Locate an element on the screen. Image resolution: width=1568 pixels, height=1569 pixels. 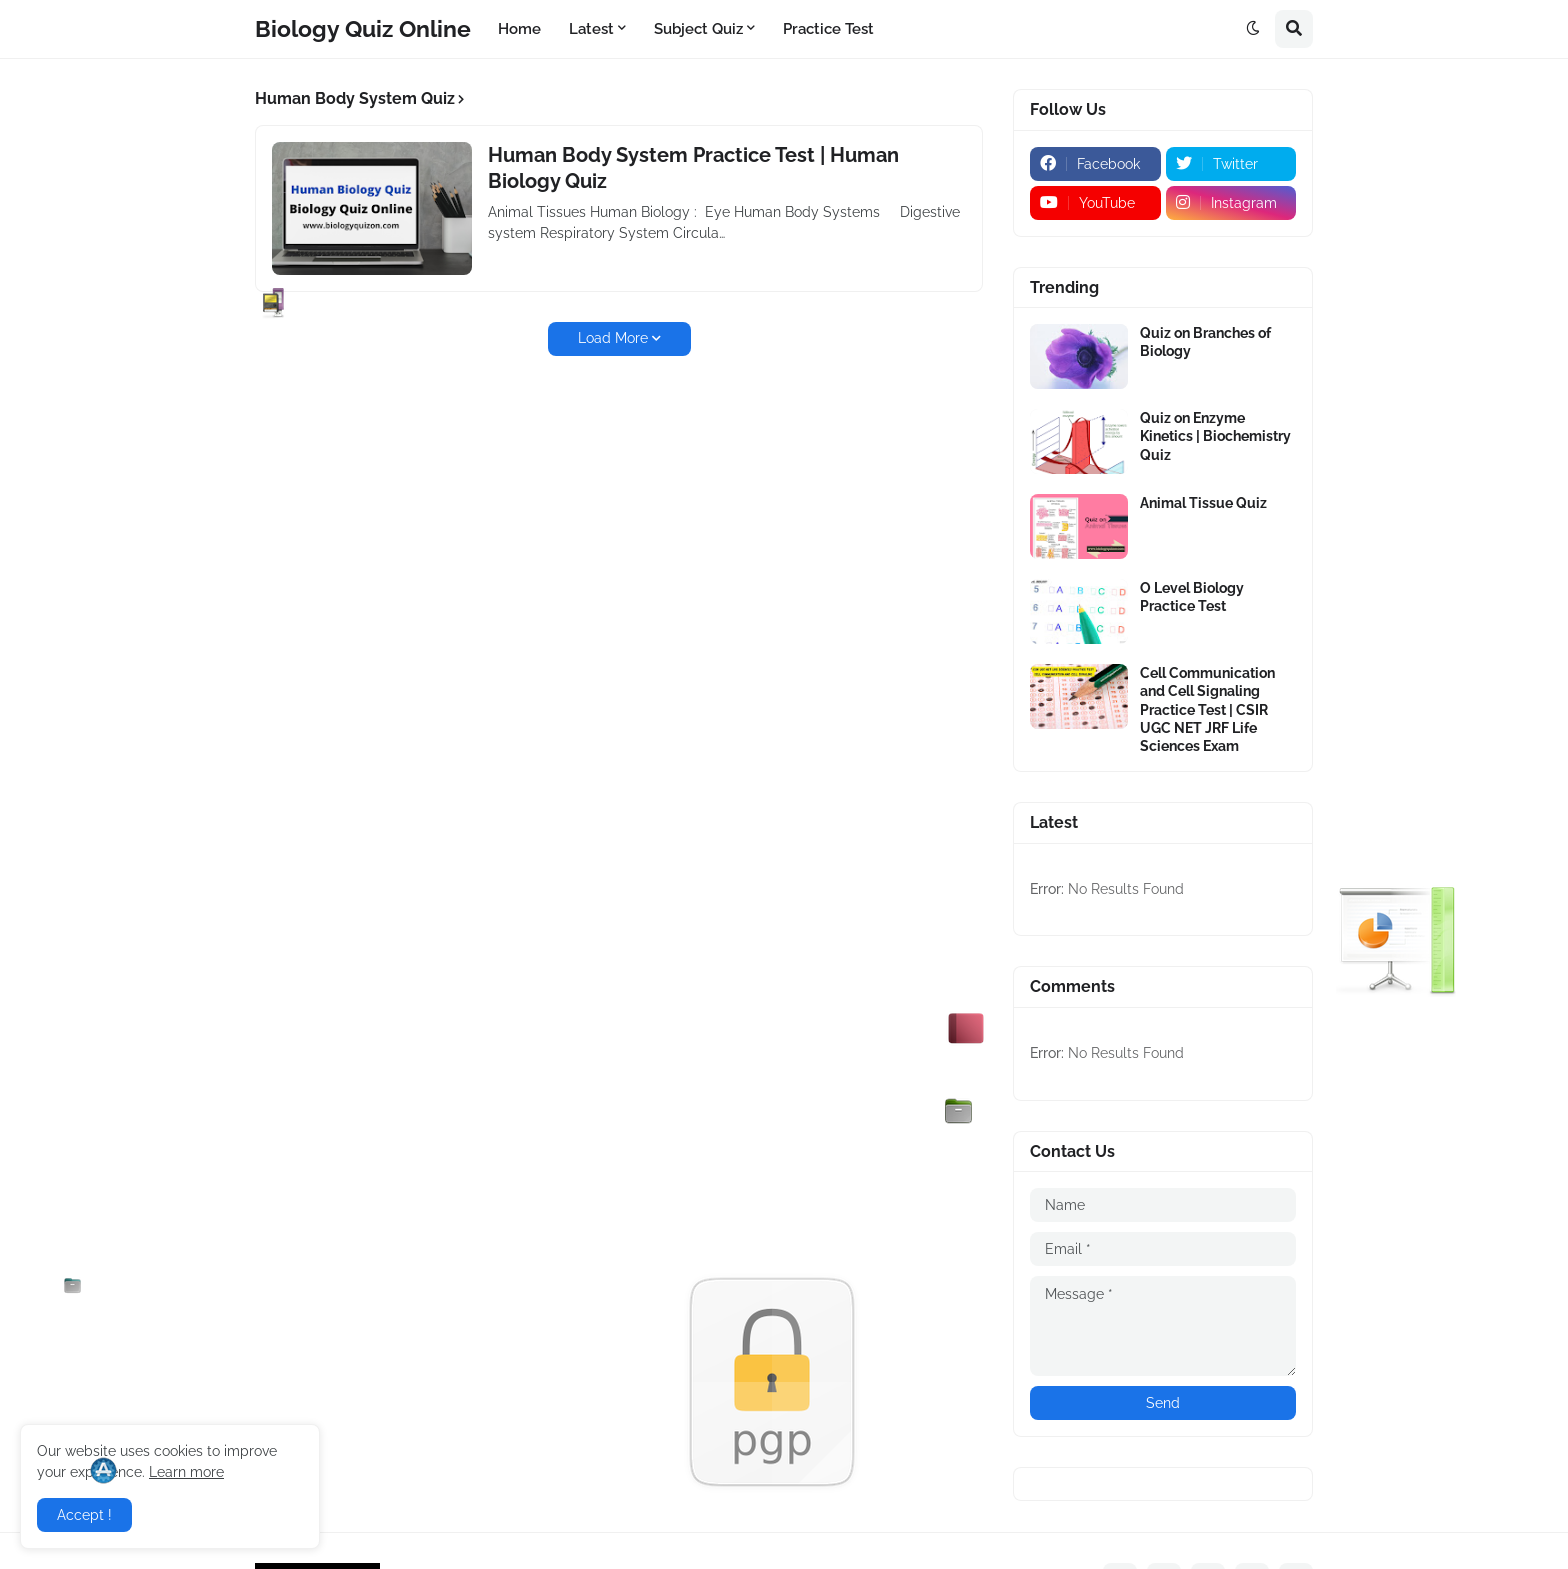
a pgp-encrypted file is located at coordinates (772, 1382).